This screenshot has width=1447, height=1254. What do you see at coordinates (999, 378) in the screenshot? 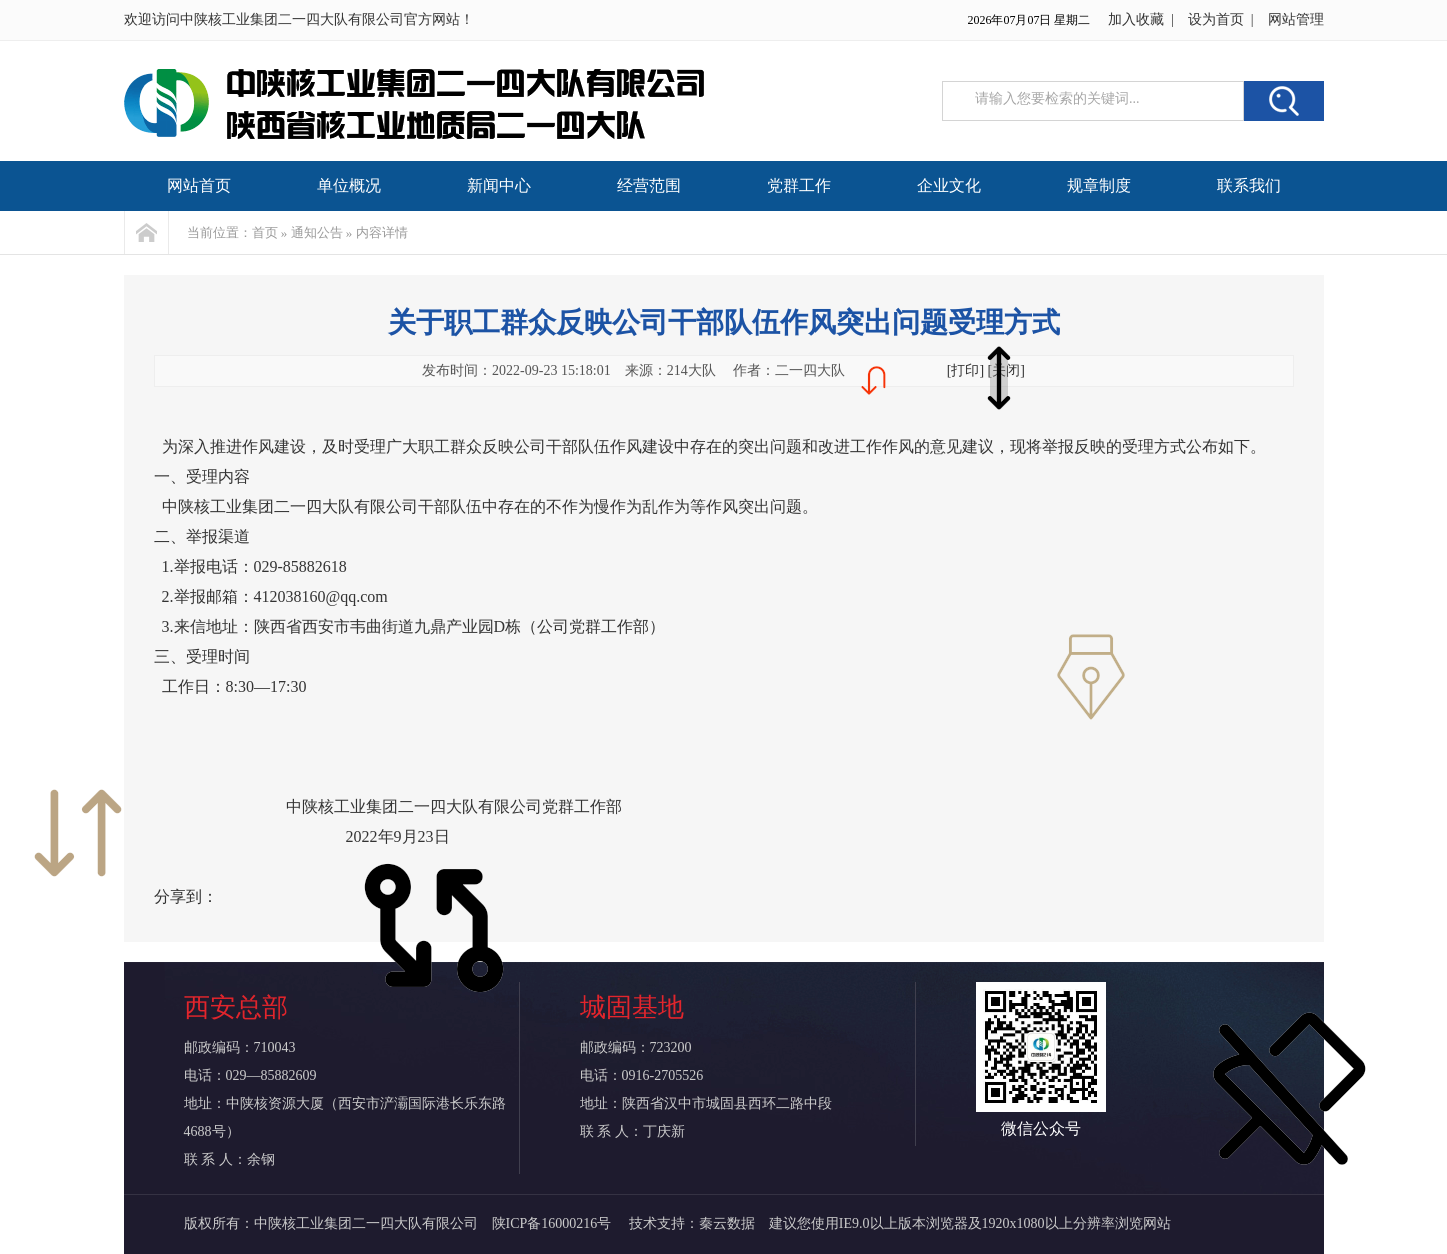
I see `adjust height or vertical size` at bounding box center [999, 378].